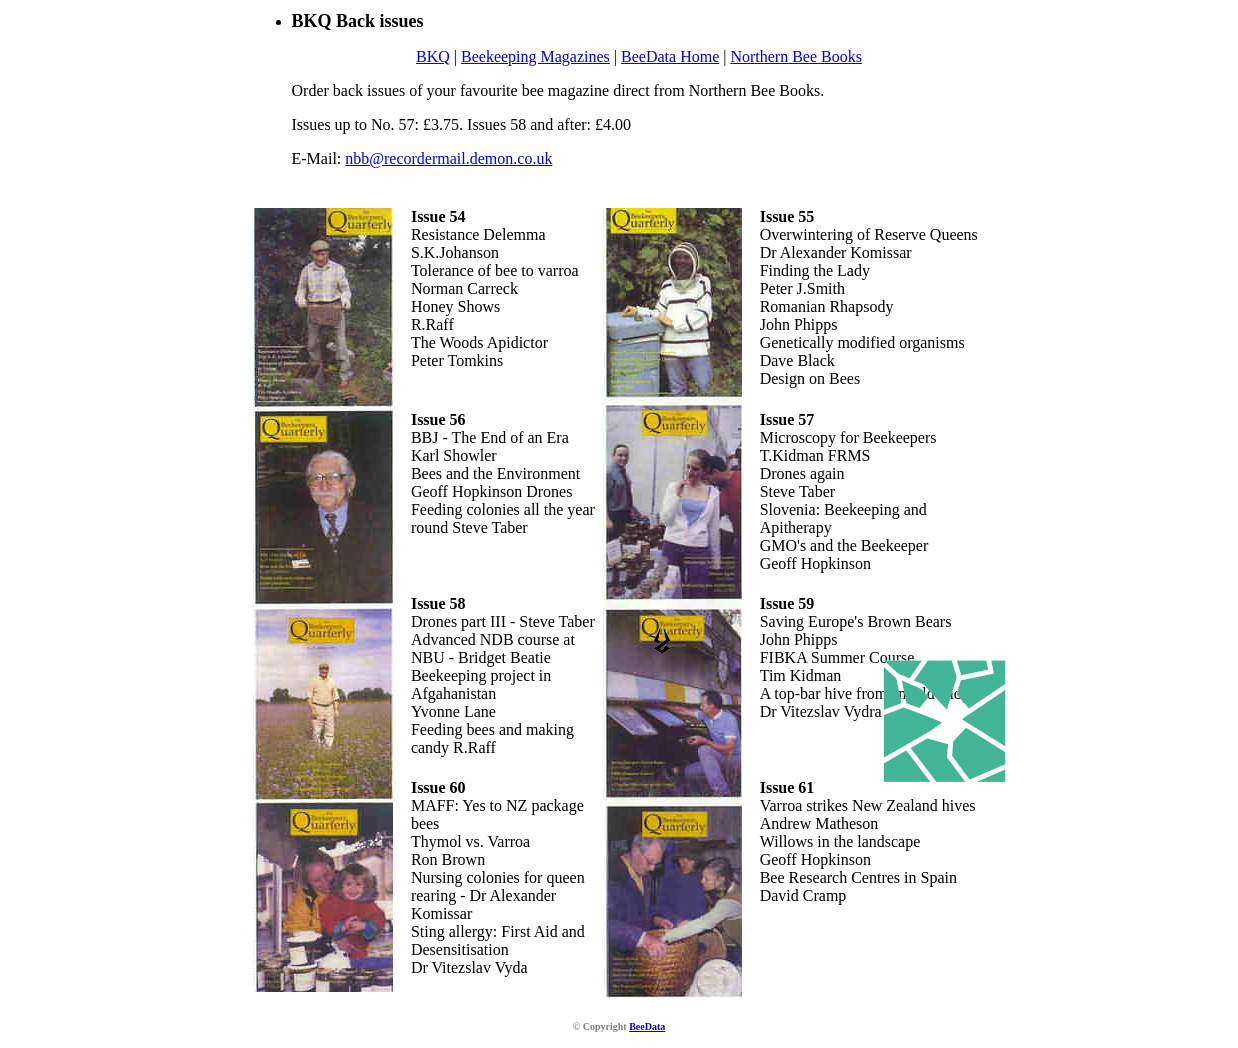 Image resolution: width=1238 pixels, height=1048 pixels. Describe the element at coordinates (944, 721) in the screenshot. I see `indicates broken or damaged item status` at that location.